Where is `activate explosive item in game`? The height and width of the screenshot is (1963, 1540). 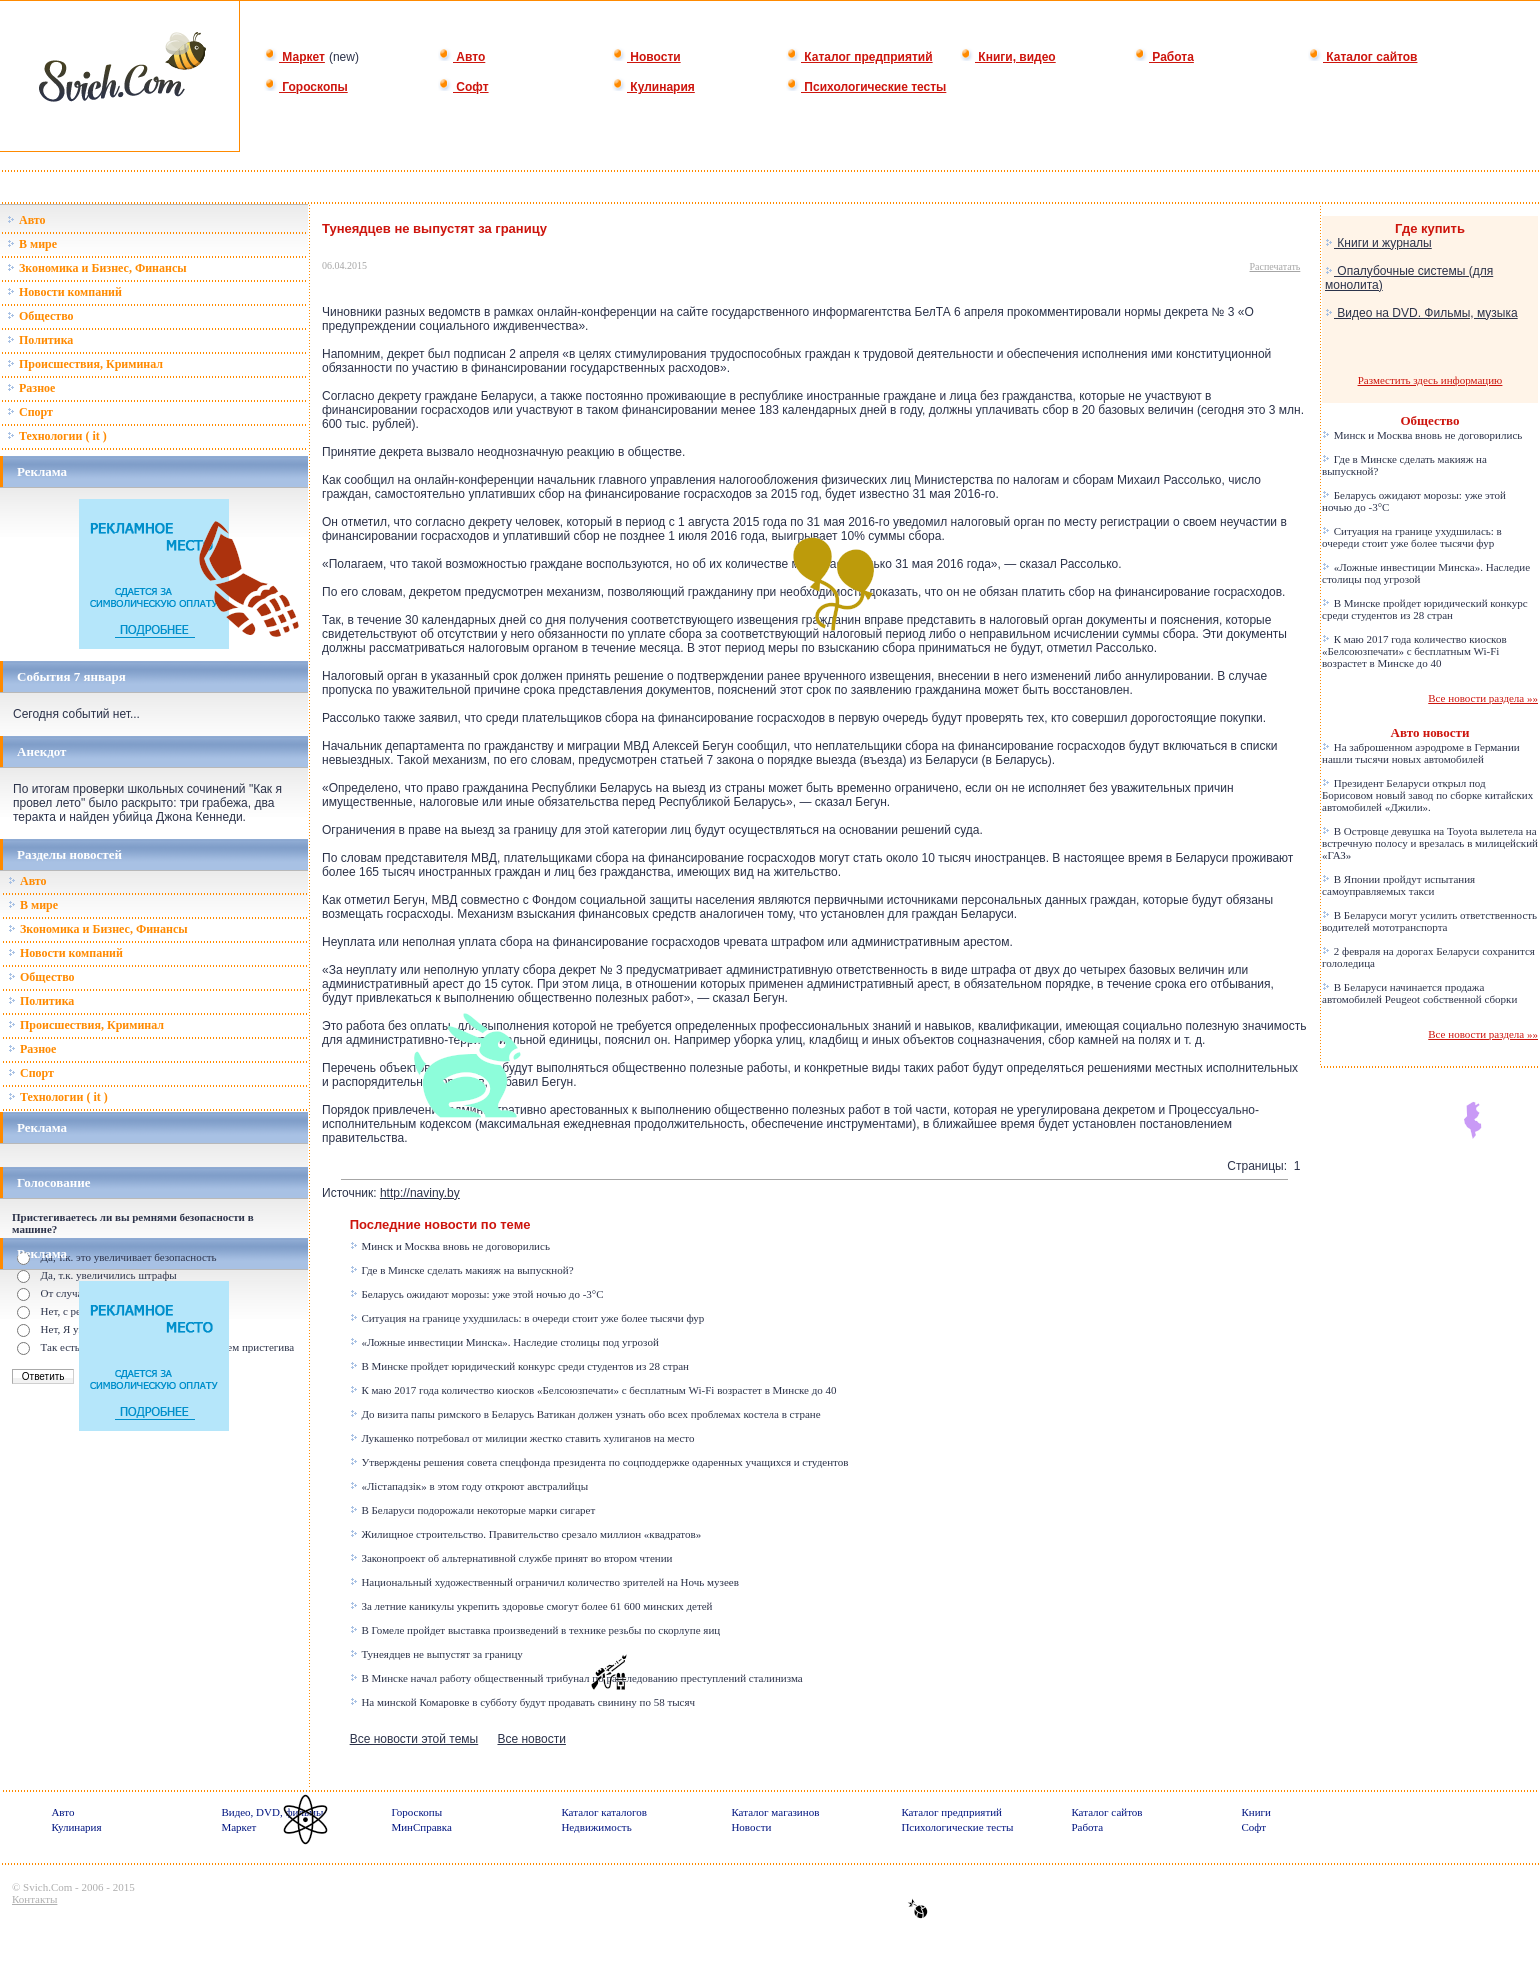 activate explosive item in game is located at coordinates (917, 1908).